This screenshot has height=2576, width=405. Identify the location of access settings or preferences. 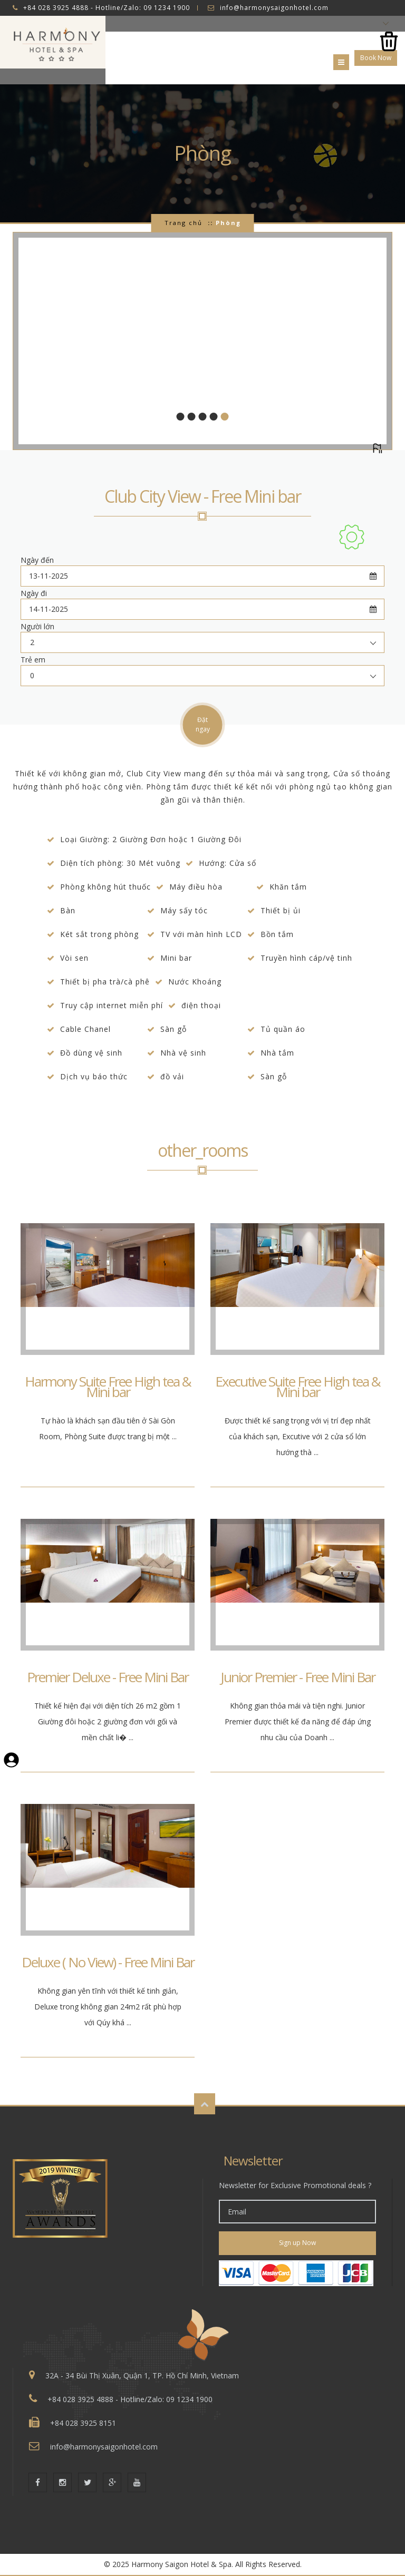
(352, 537).